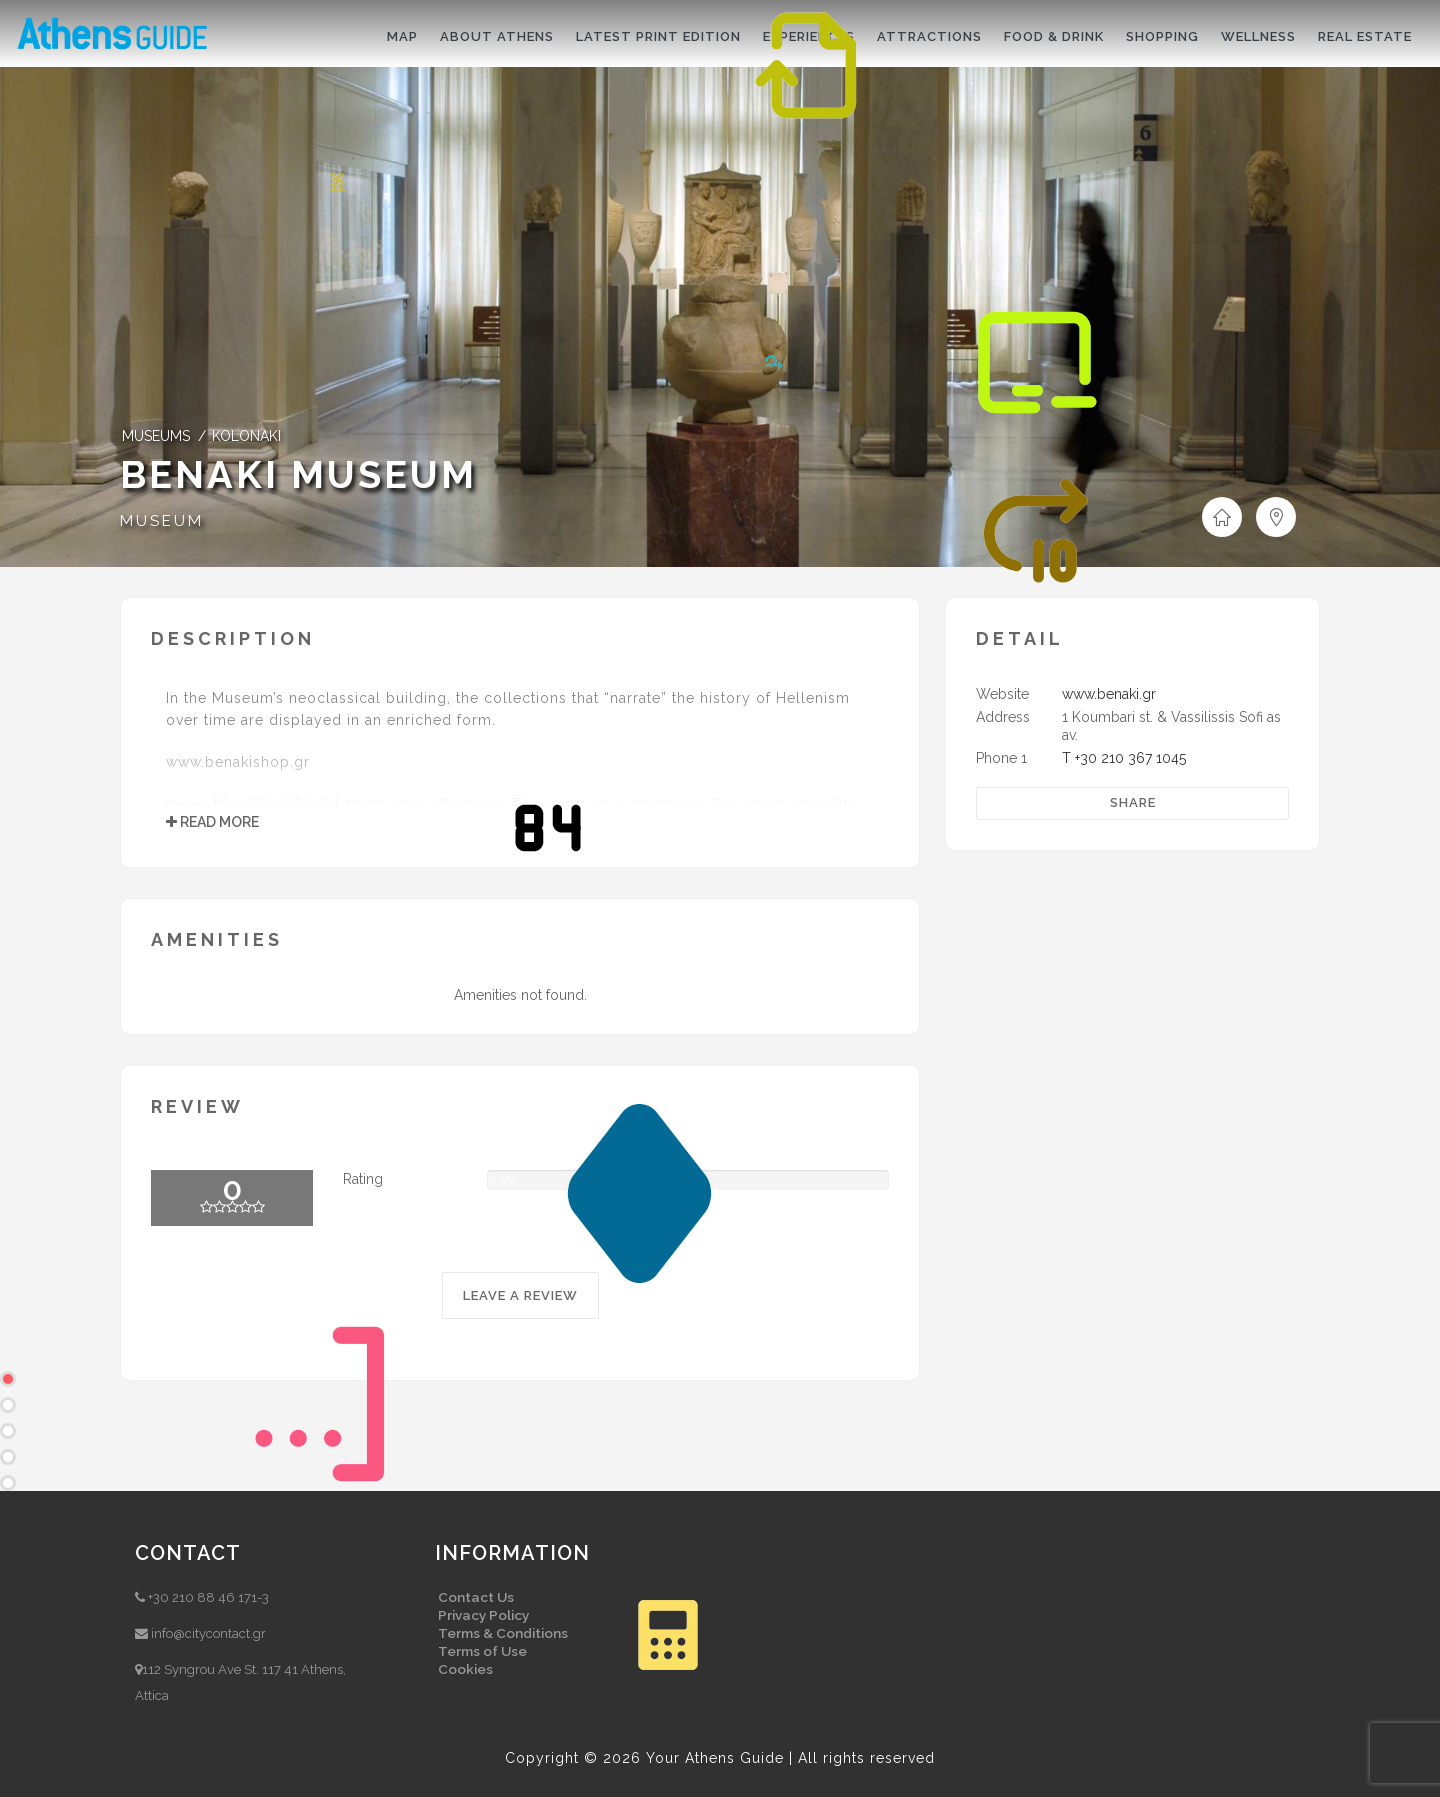  What do you see at coordinates (548, 828) in the screenshot?
I see `indicates item number 84 in a list or sequence` at bounding box center [548, 828].